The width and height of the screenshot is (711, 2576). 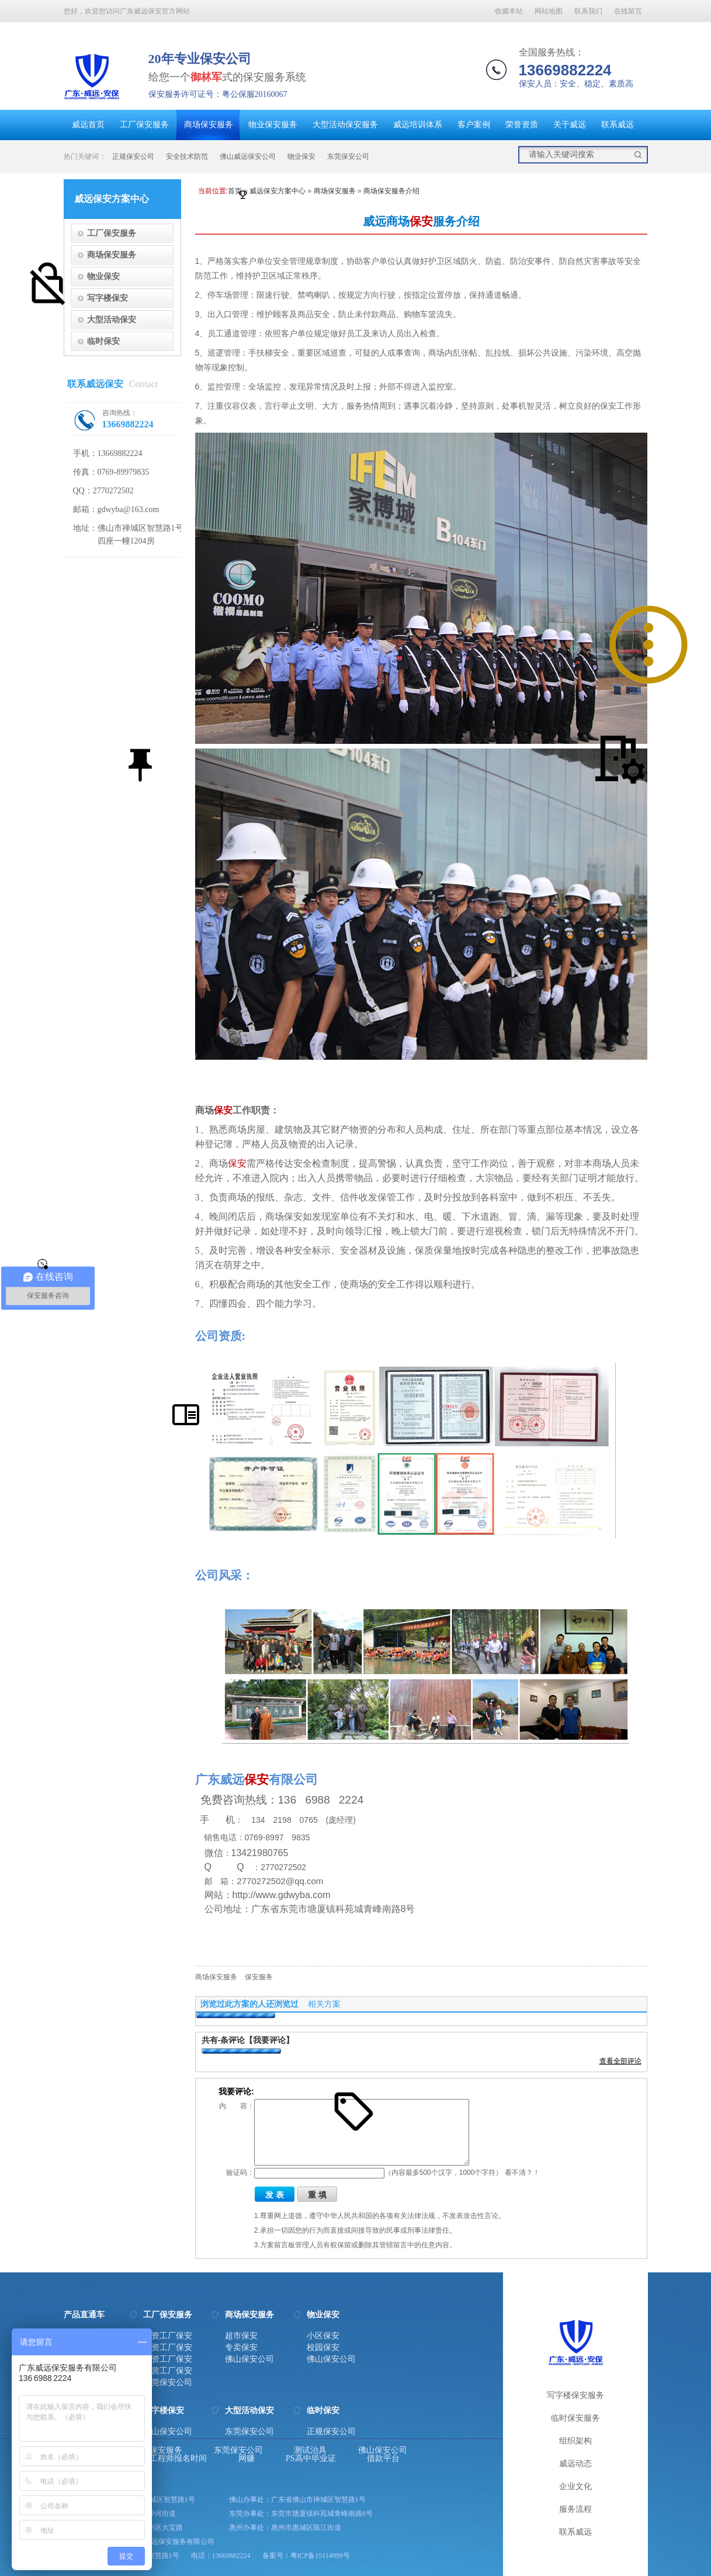 I want to click on find nearby electric vehicle charging stations, so click(x=381, y=706).